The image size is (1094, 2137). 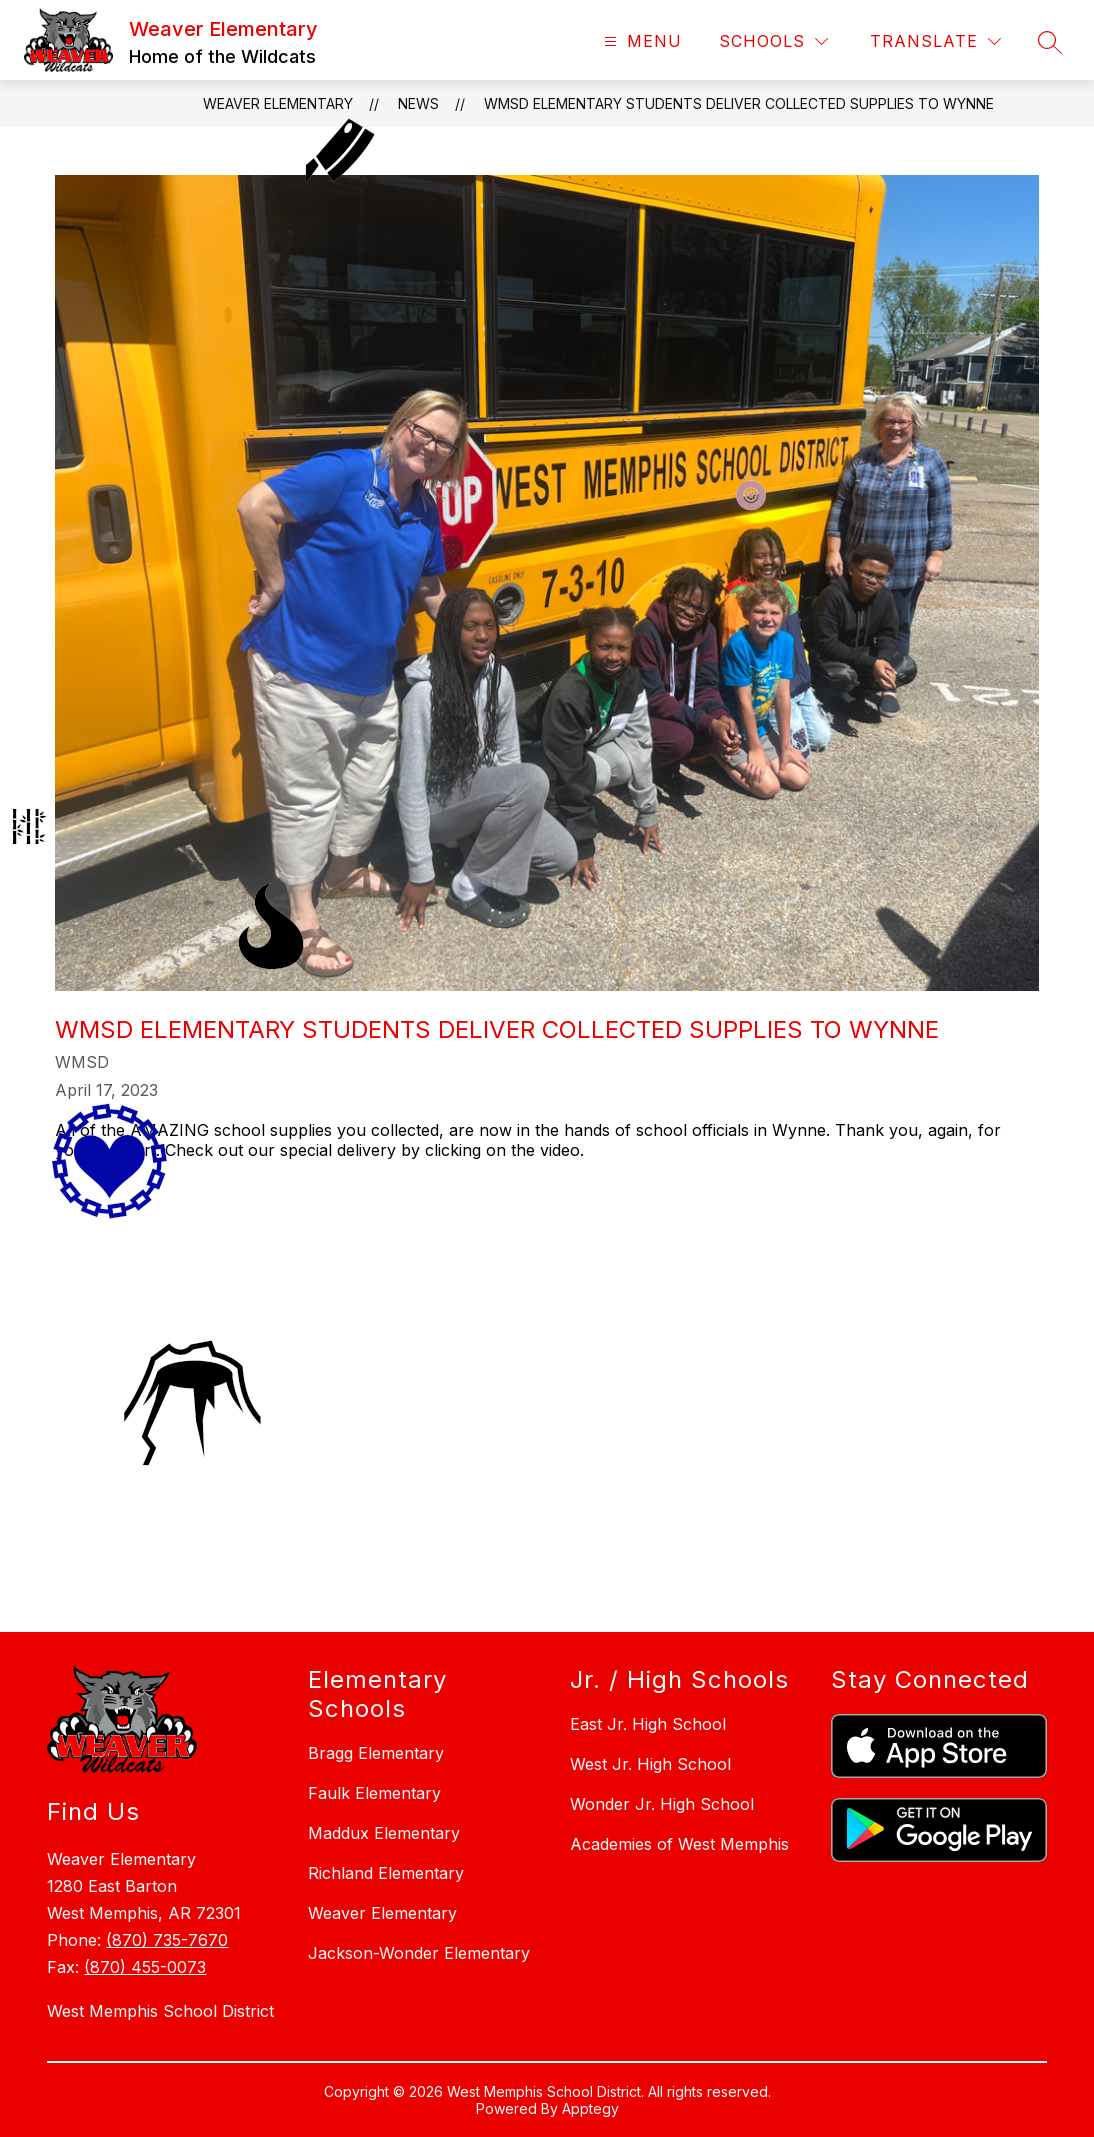 What do you see at coordinates (271, 926) in the screenshot?
I see `indicates hot or trending content` at bounding box center [271, 926].